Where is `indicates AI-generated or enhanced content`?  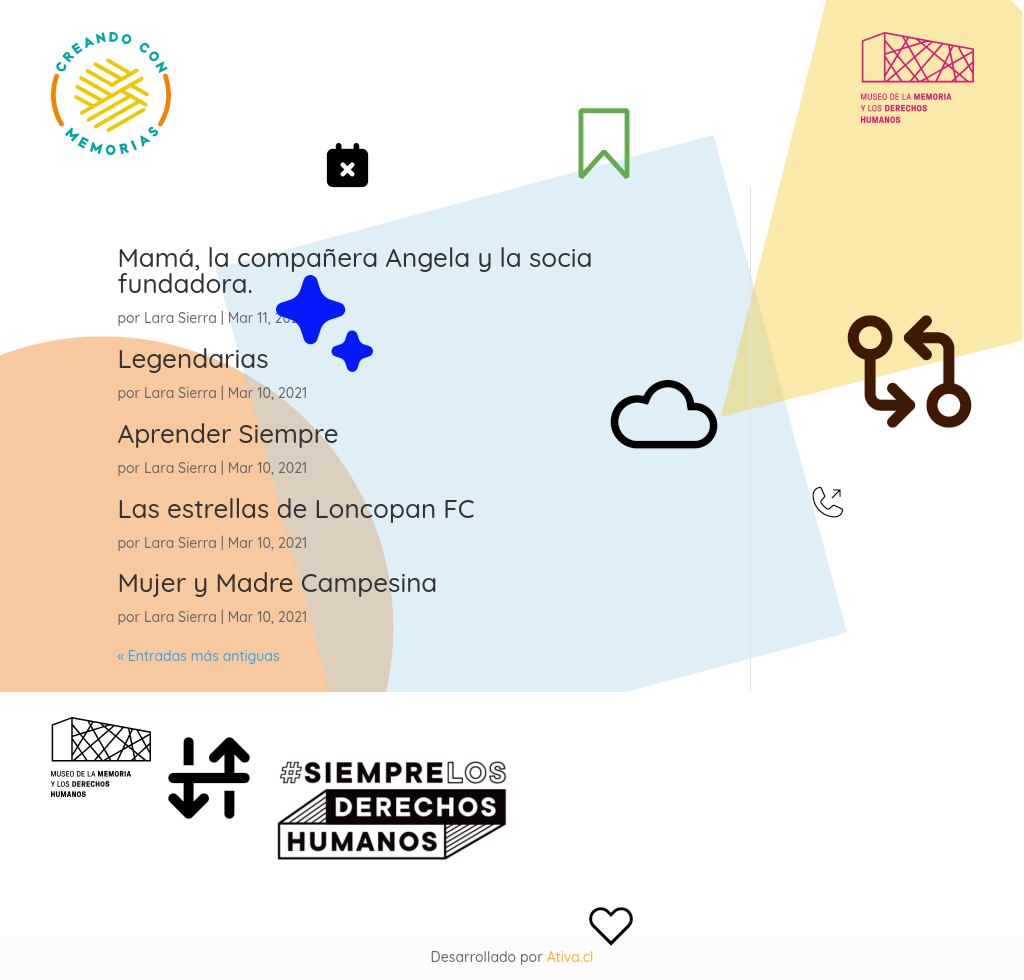 indicates AI-generated or enhanced content is located at coordinates (324, 323).